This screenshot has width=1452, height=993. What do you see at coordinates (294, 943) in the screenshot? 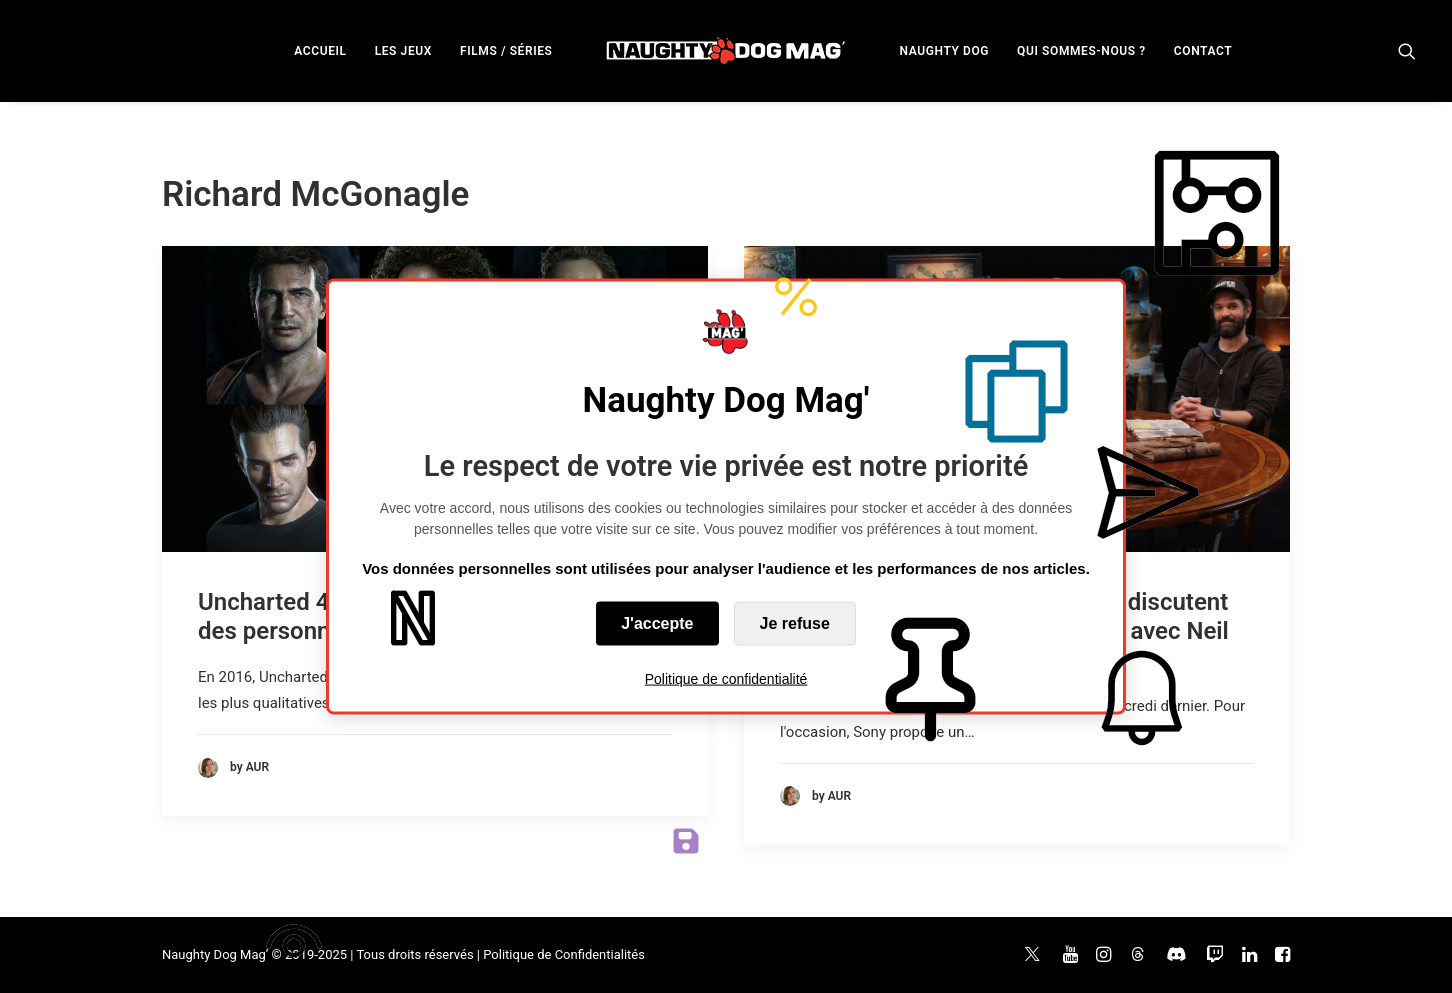
I see `toggle visibility of a file or element` at bounding box center [294, 943].